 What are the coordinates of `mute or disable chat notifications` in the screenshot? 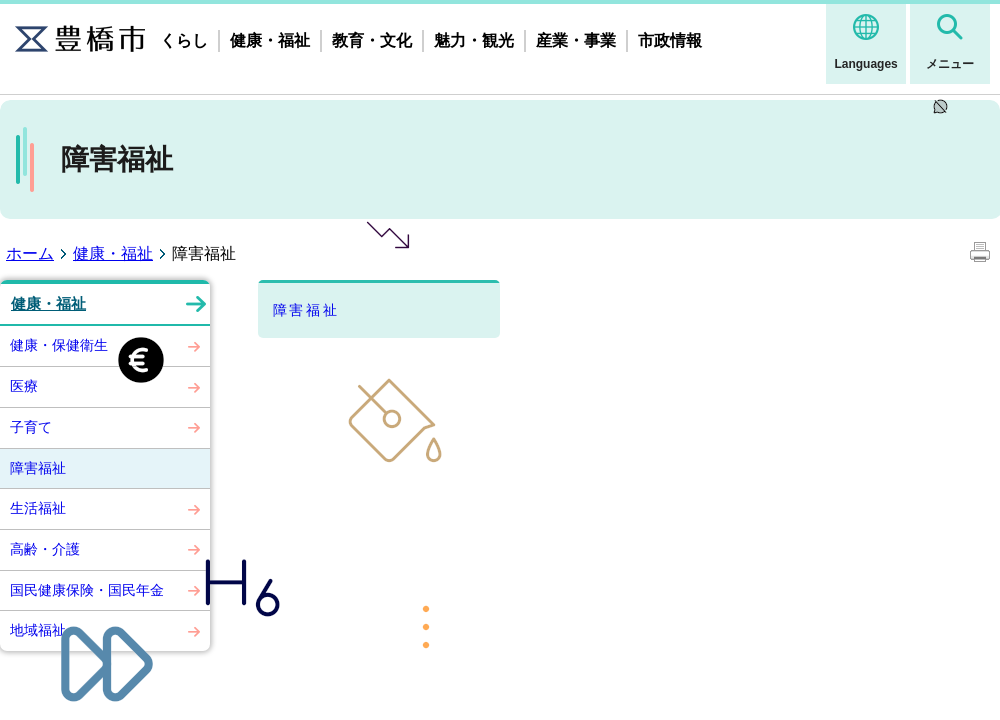 It's located at (940, 106).